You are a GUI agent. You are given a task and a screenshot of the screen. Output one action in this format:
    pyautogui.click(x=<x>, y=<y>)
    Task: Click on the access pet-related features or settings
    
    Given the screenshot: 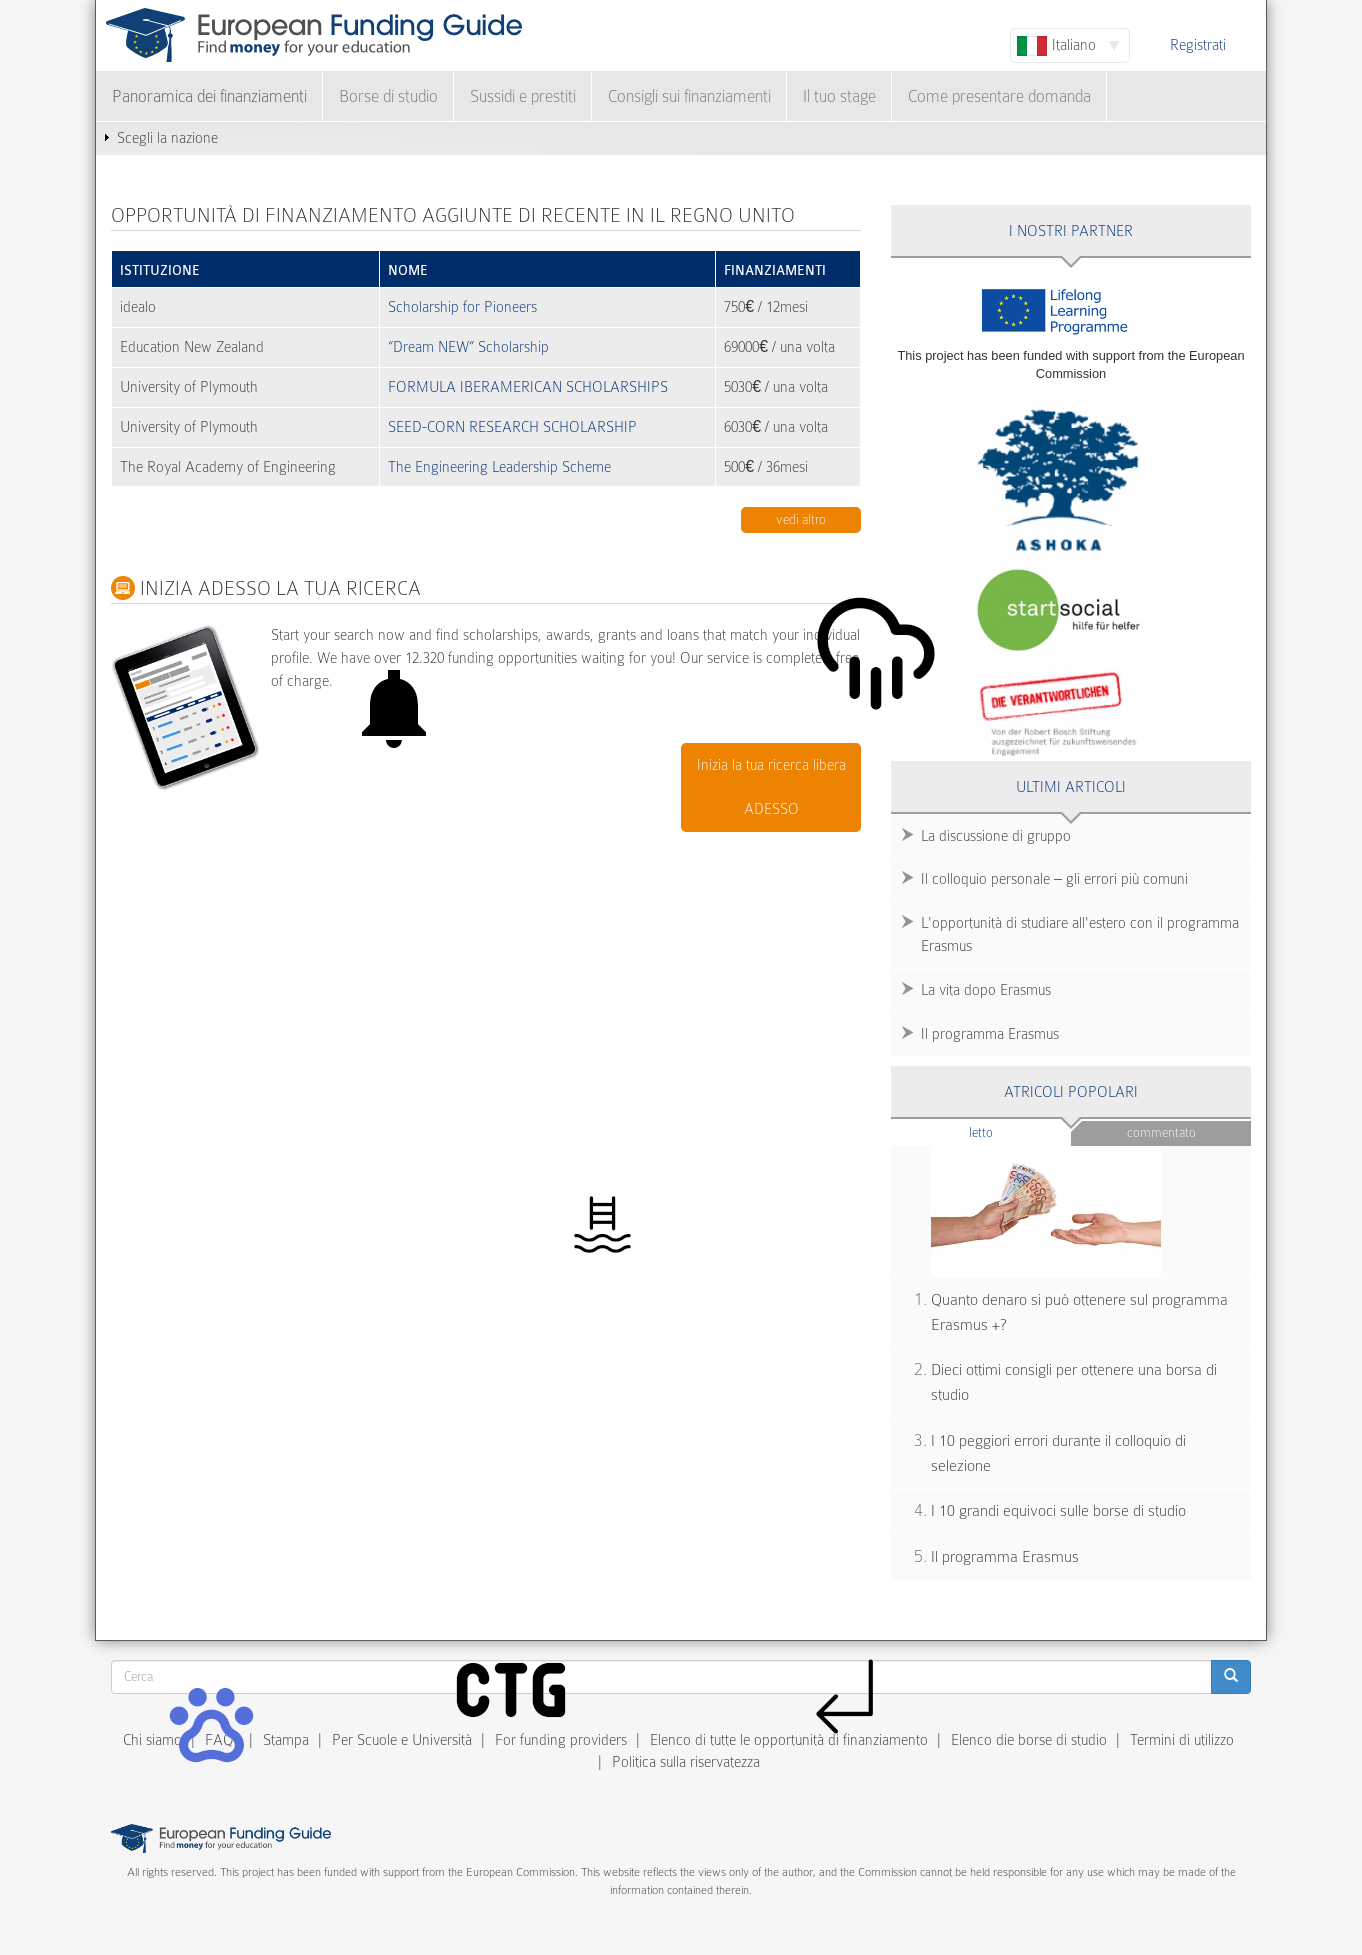 What is the action you would take?
    pyautogui.click(x=211, y=1723)
    